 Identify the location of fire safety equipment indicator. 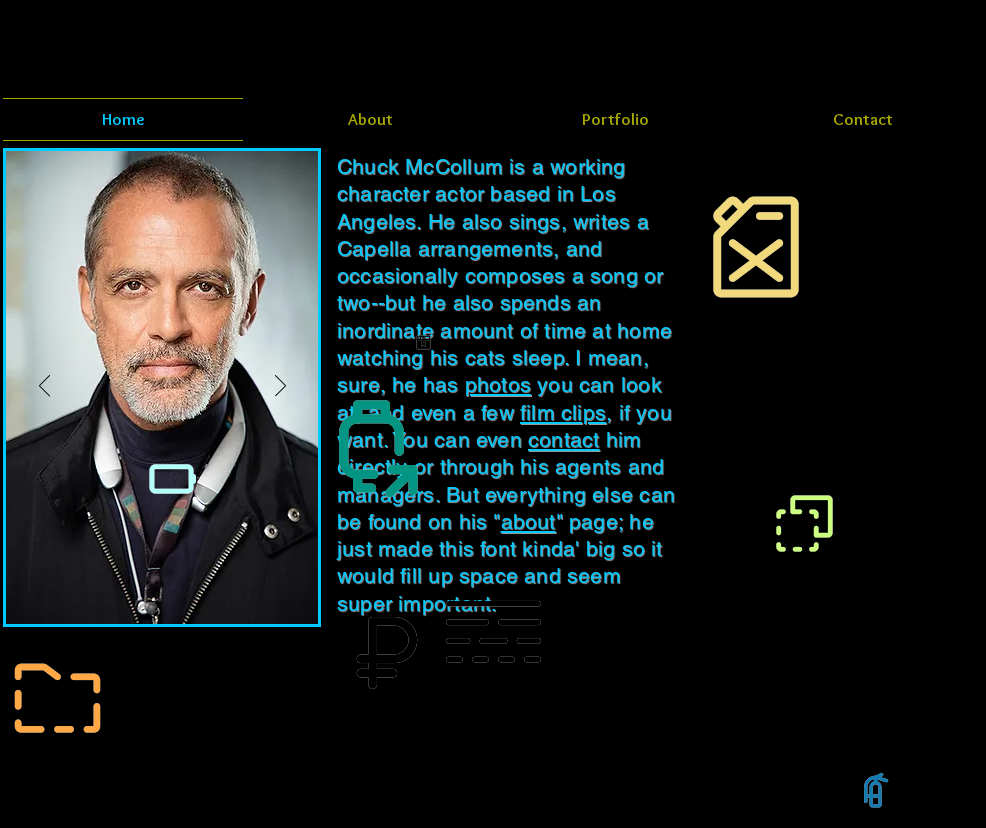
(874, 790).